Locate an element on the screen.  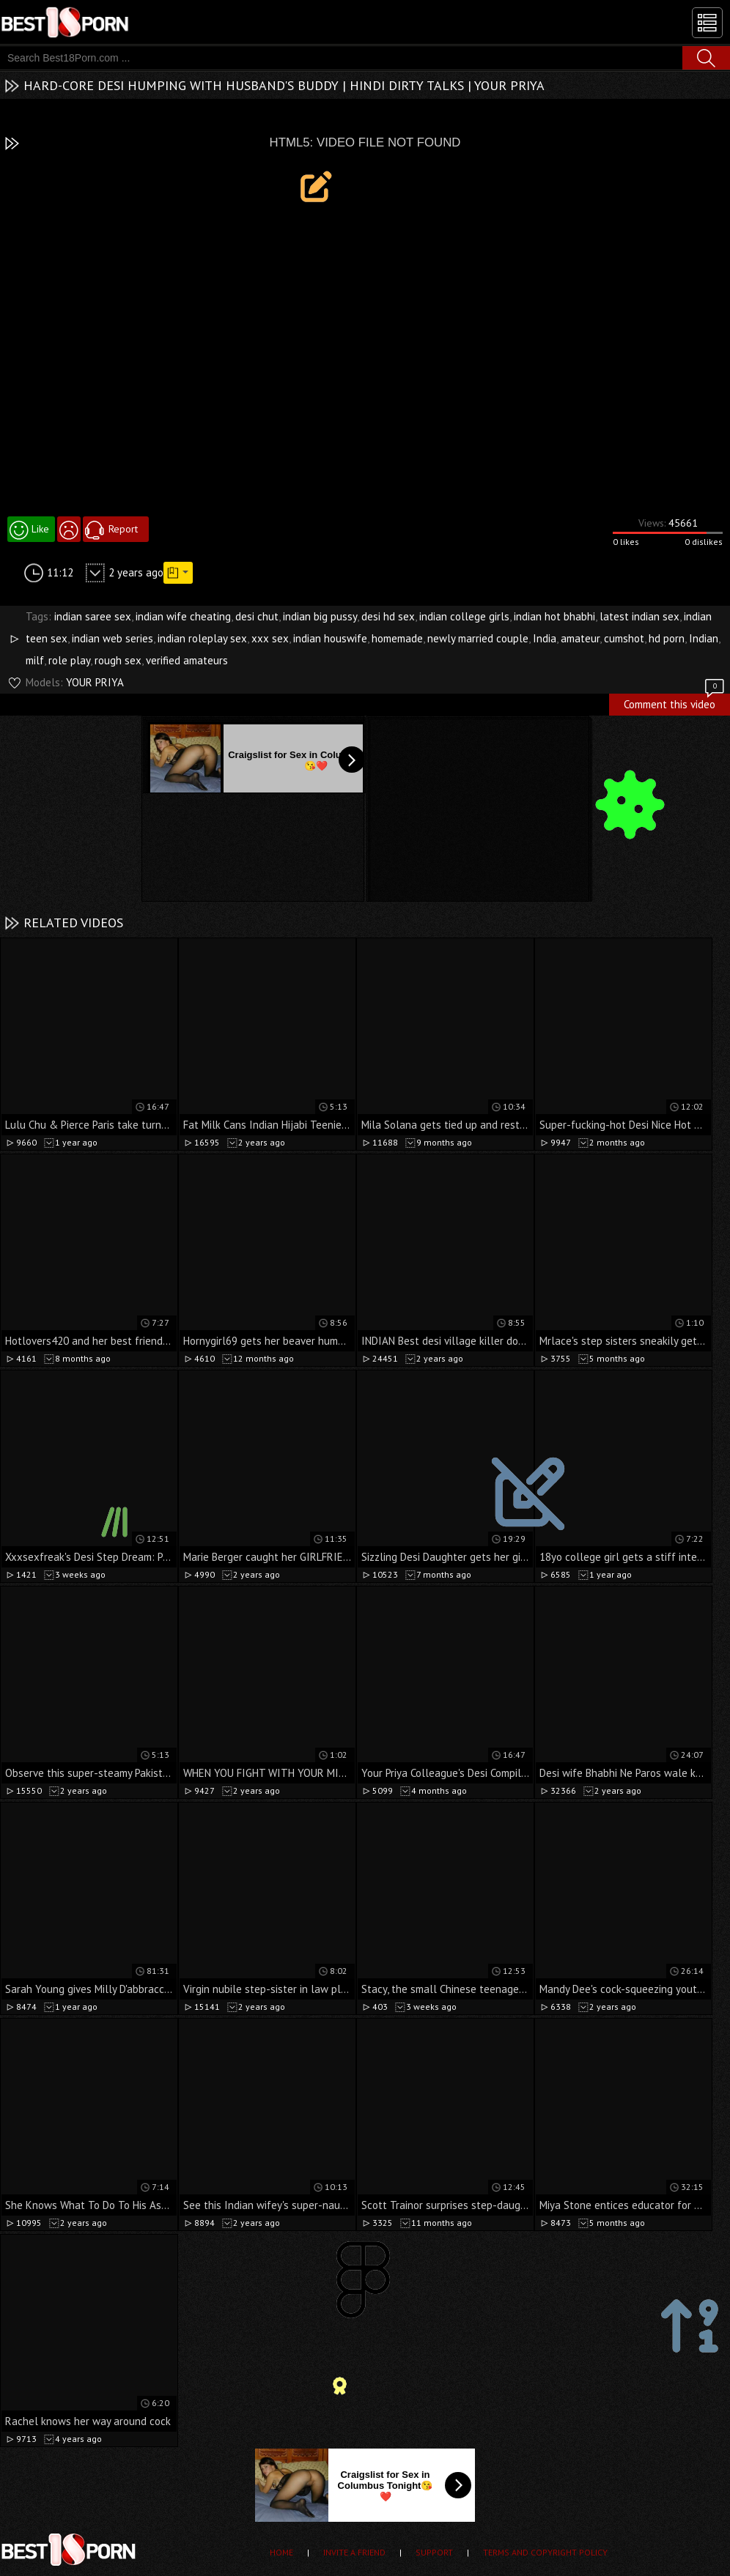
view achievements or awards is located at coordinates (339, 2386).